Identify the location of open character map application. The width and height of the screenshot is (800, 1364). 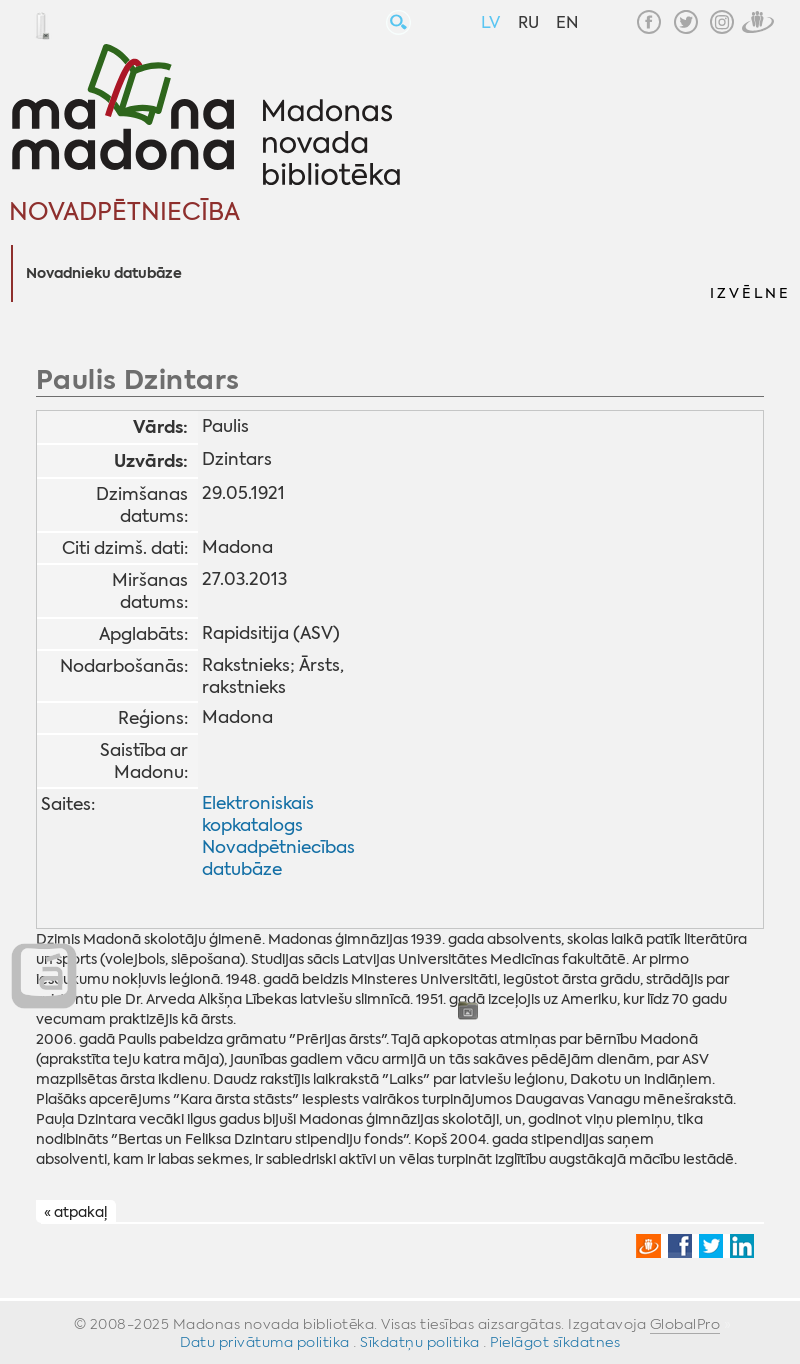
(44, 976).